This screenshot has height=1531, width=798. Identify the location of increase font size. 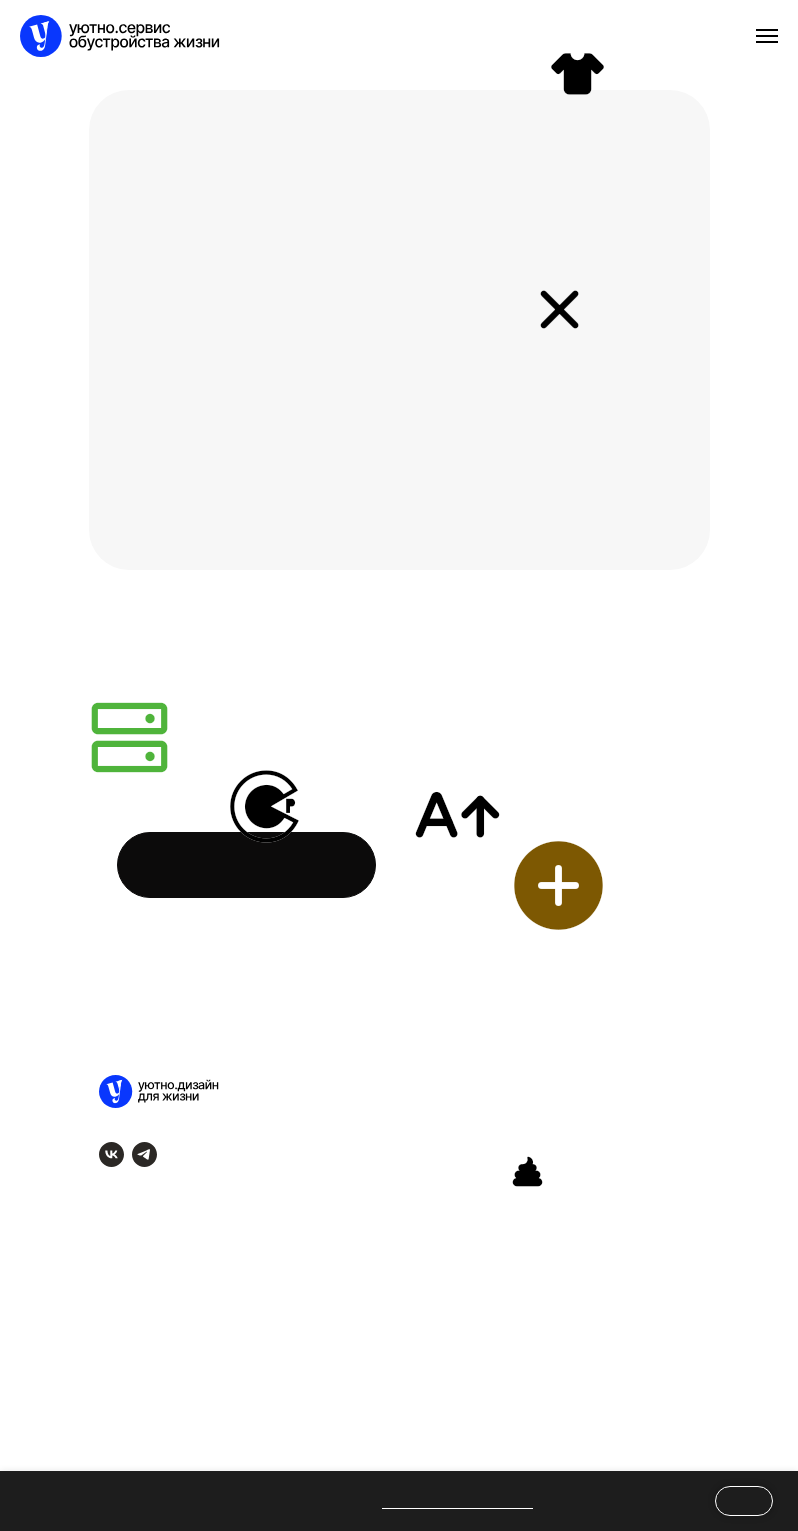
(457, 818).